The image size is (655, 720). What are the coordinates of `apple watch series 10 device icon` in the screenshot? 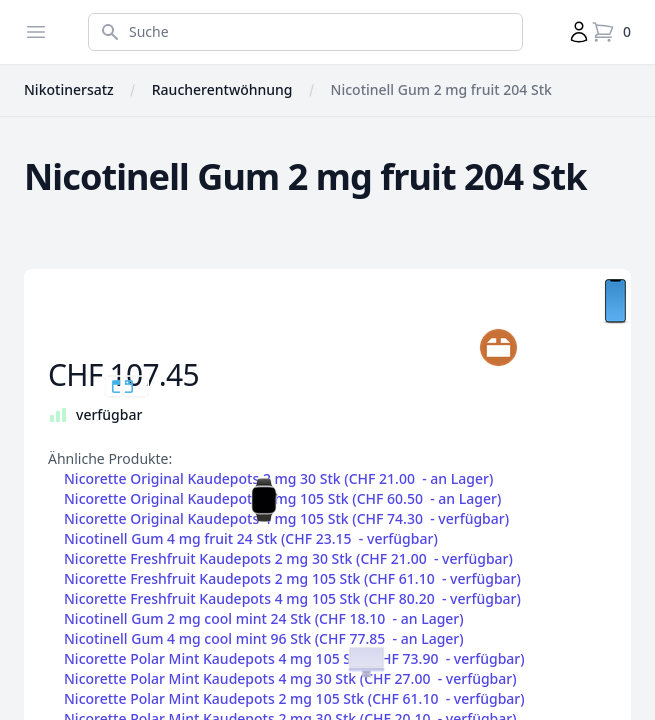 It's located at (264, 500).